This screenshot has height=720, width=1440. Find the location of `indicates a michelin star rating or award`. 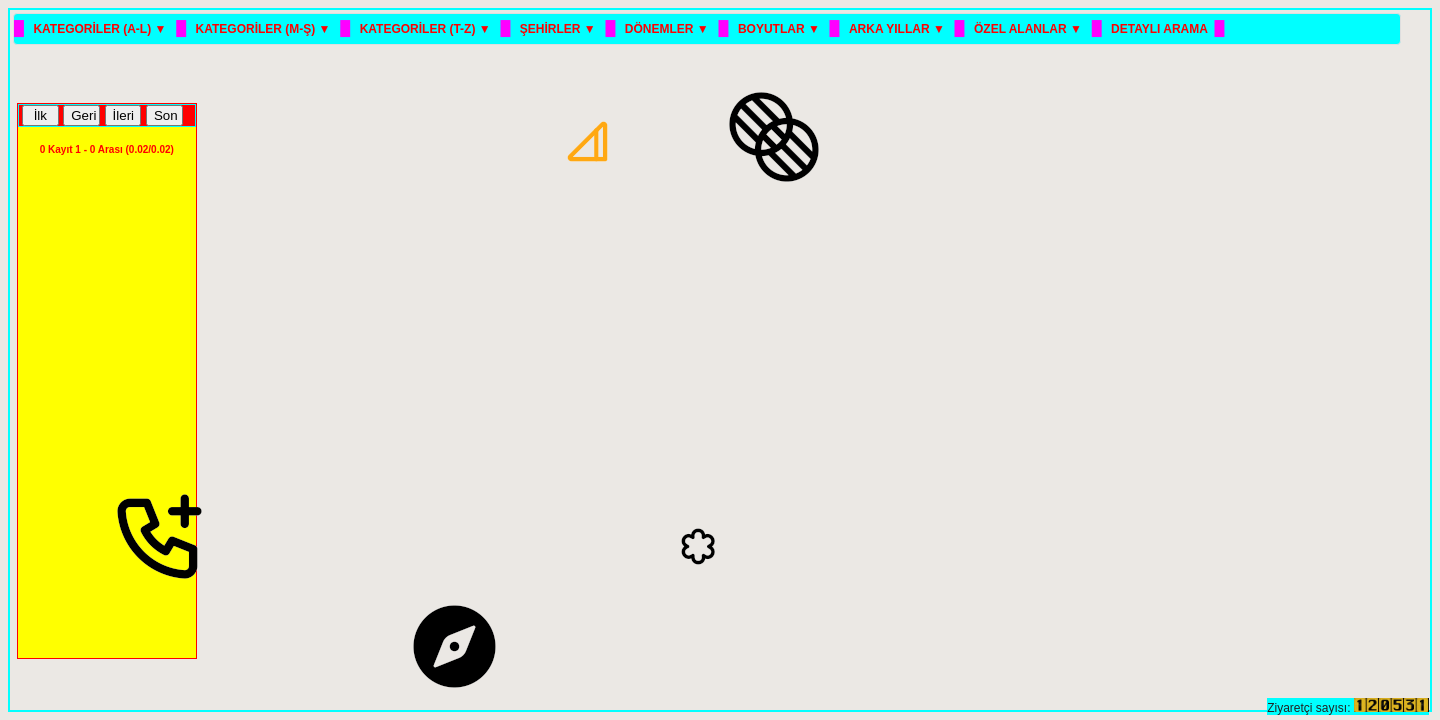

indicates a michelin star rating or award is located at coordinates (698, 546).